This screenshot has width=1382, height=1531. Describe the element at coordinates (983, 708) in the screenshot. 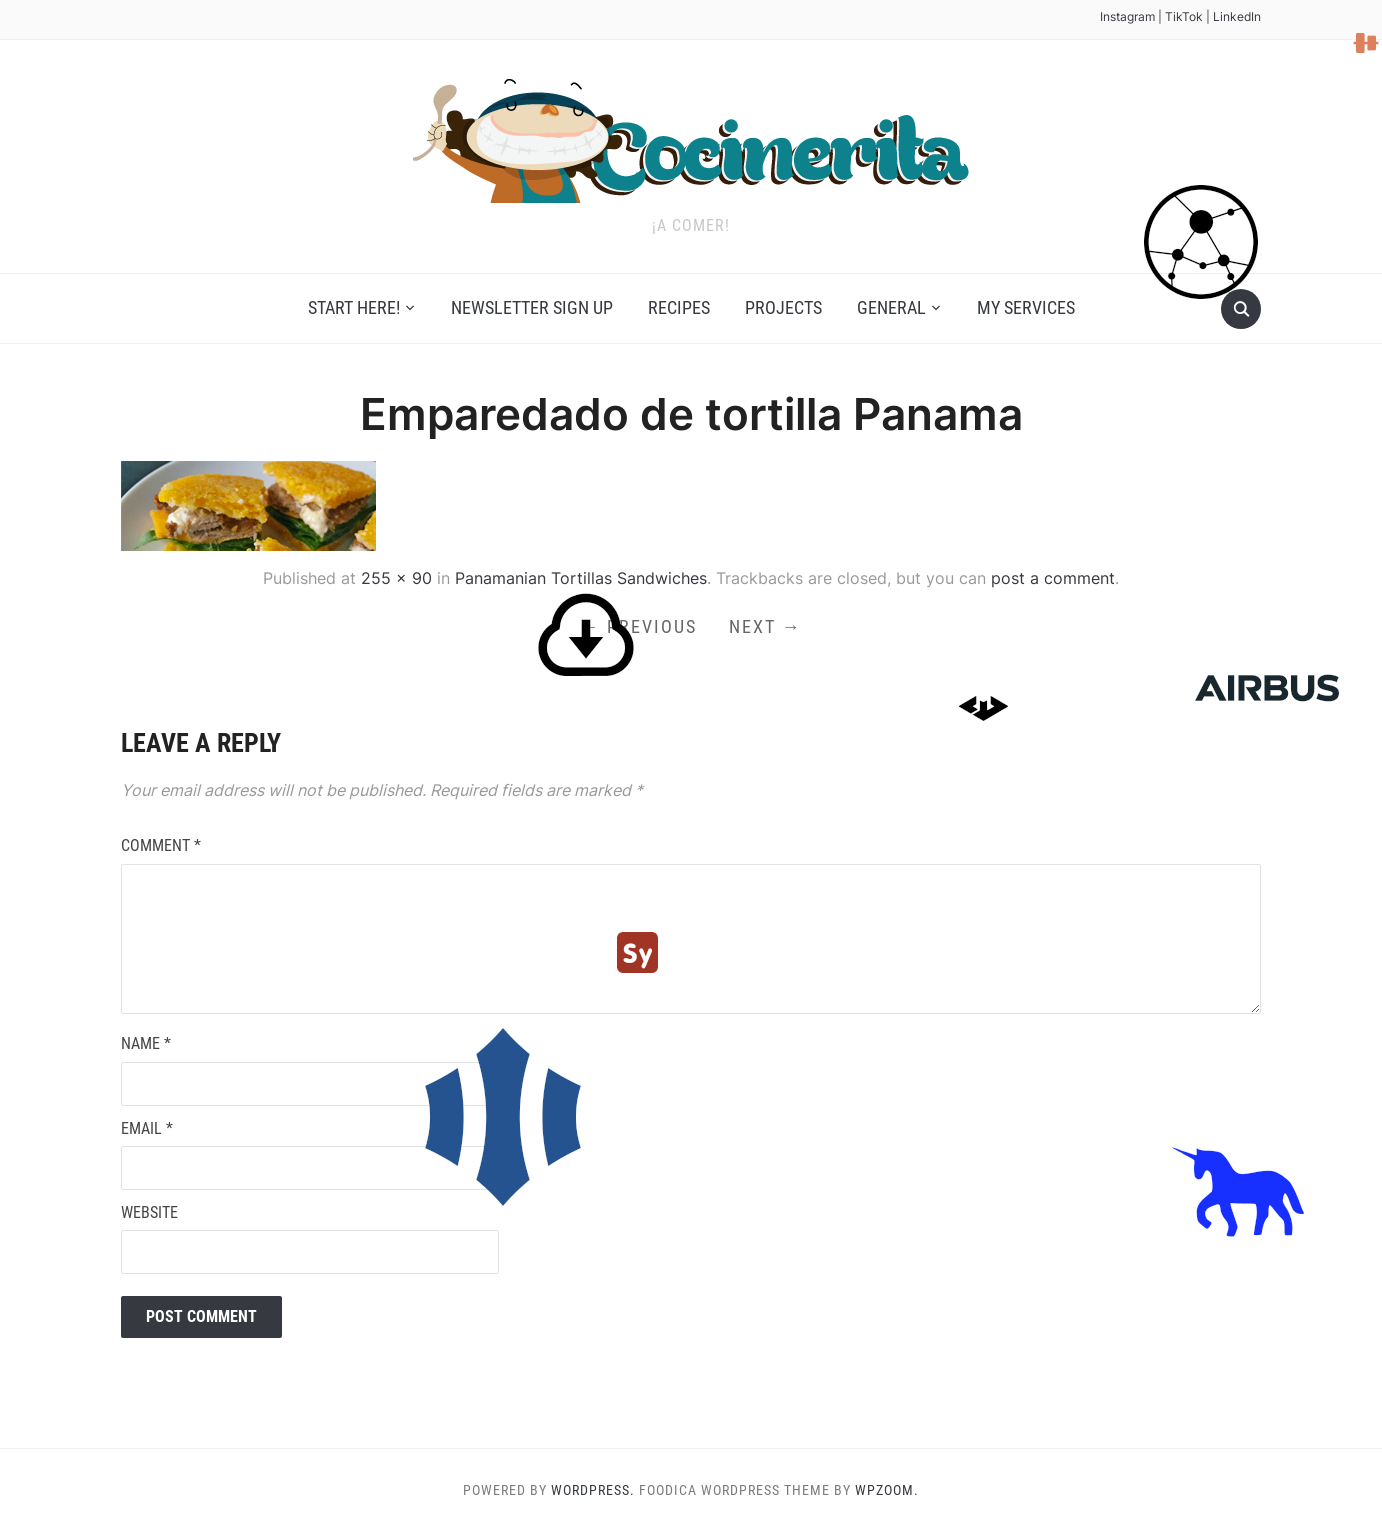

I see `basic attention token (bat) cryptocurrency logo` at that location.